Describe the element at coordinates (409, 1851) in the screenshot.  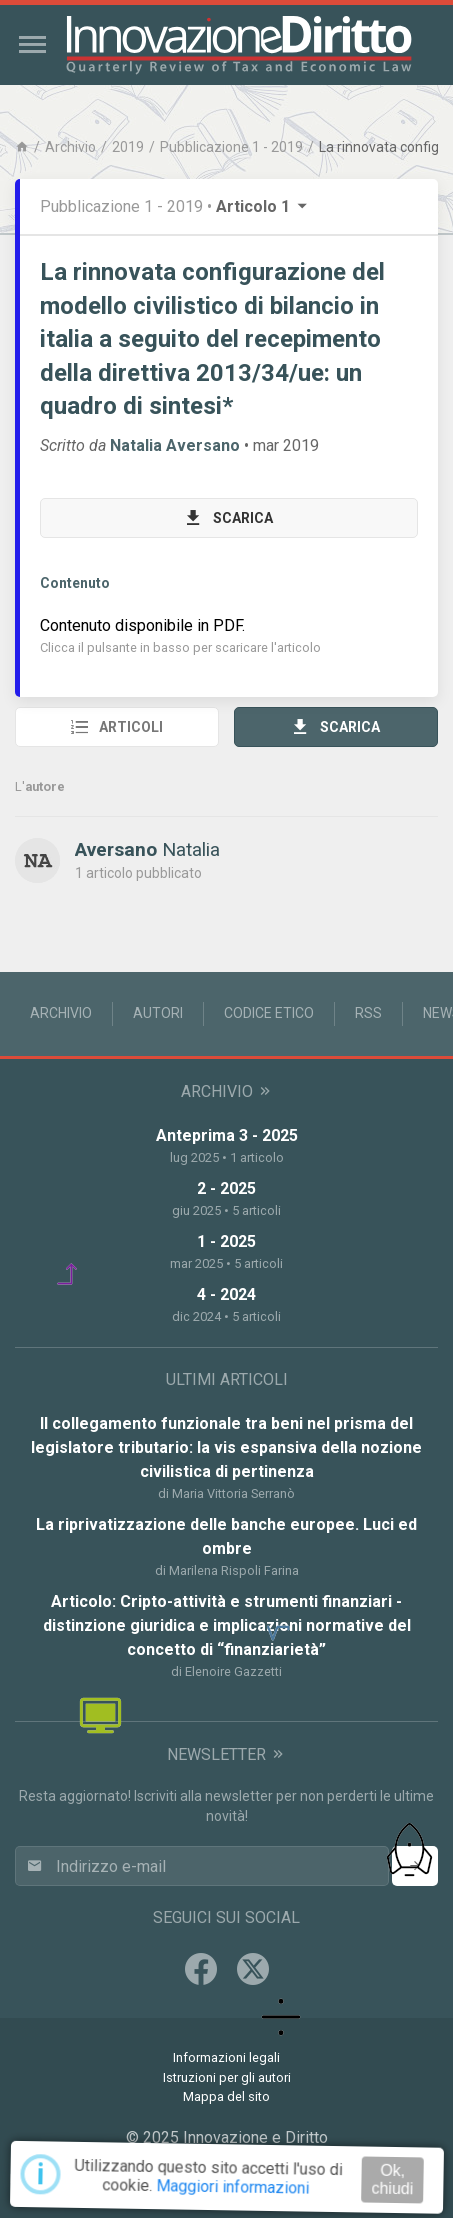
I see `launch or deploy an application` at that location.